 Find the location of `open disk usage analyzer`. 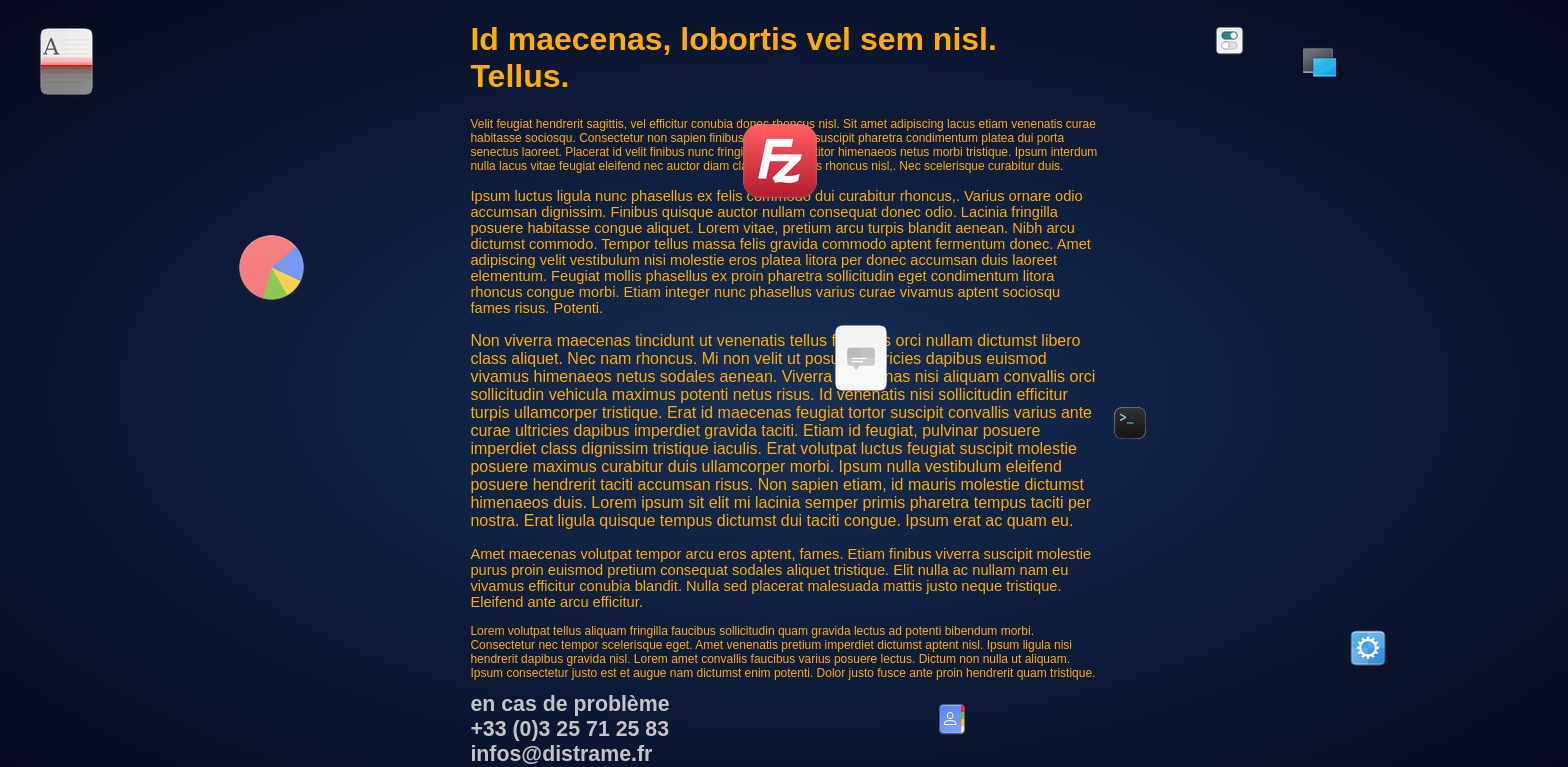

open disk usage analyzer is located at coordinates (271, 267).